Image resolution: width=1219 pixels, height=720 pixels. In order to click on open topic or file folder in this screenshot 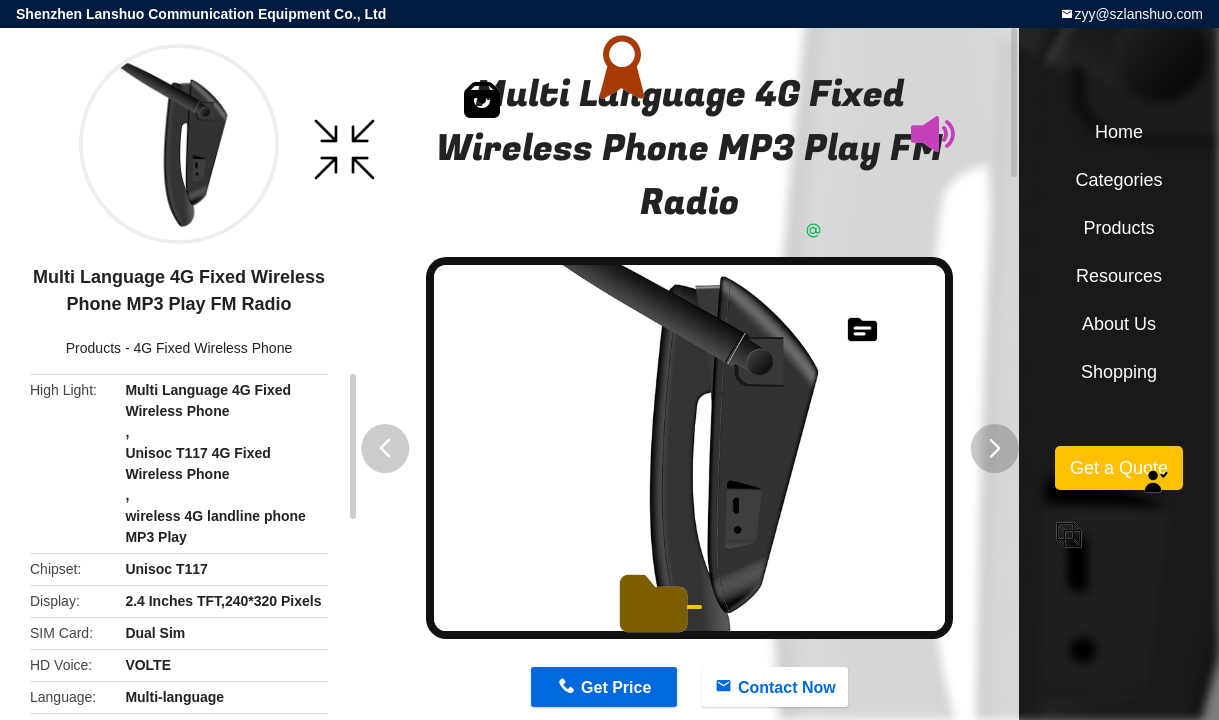, I will do `click(862, 329)`.